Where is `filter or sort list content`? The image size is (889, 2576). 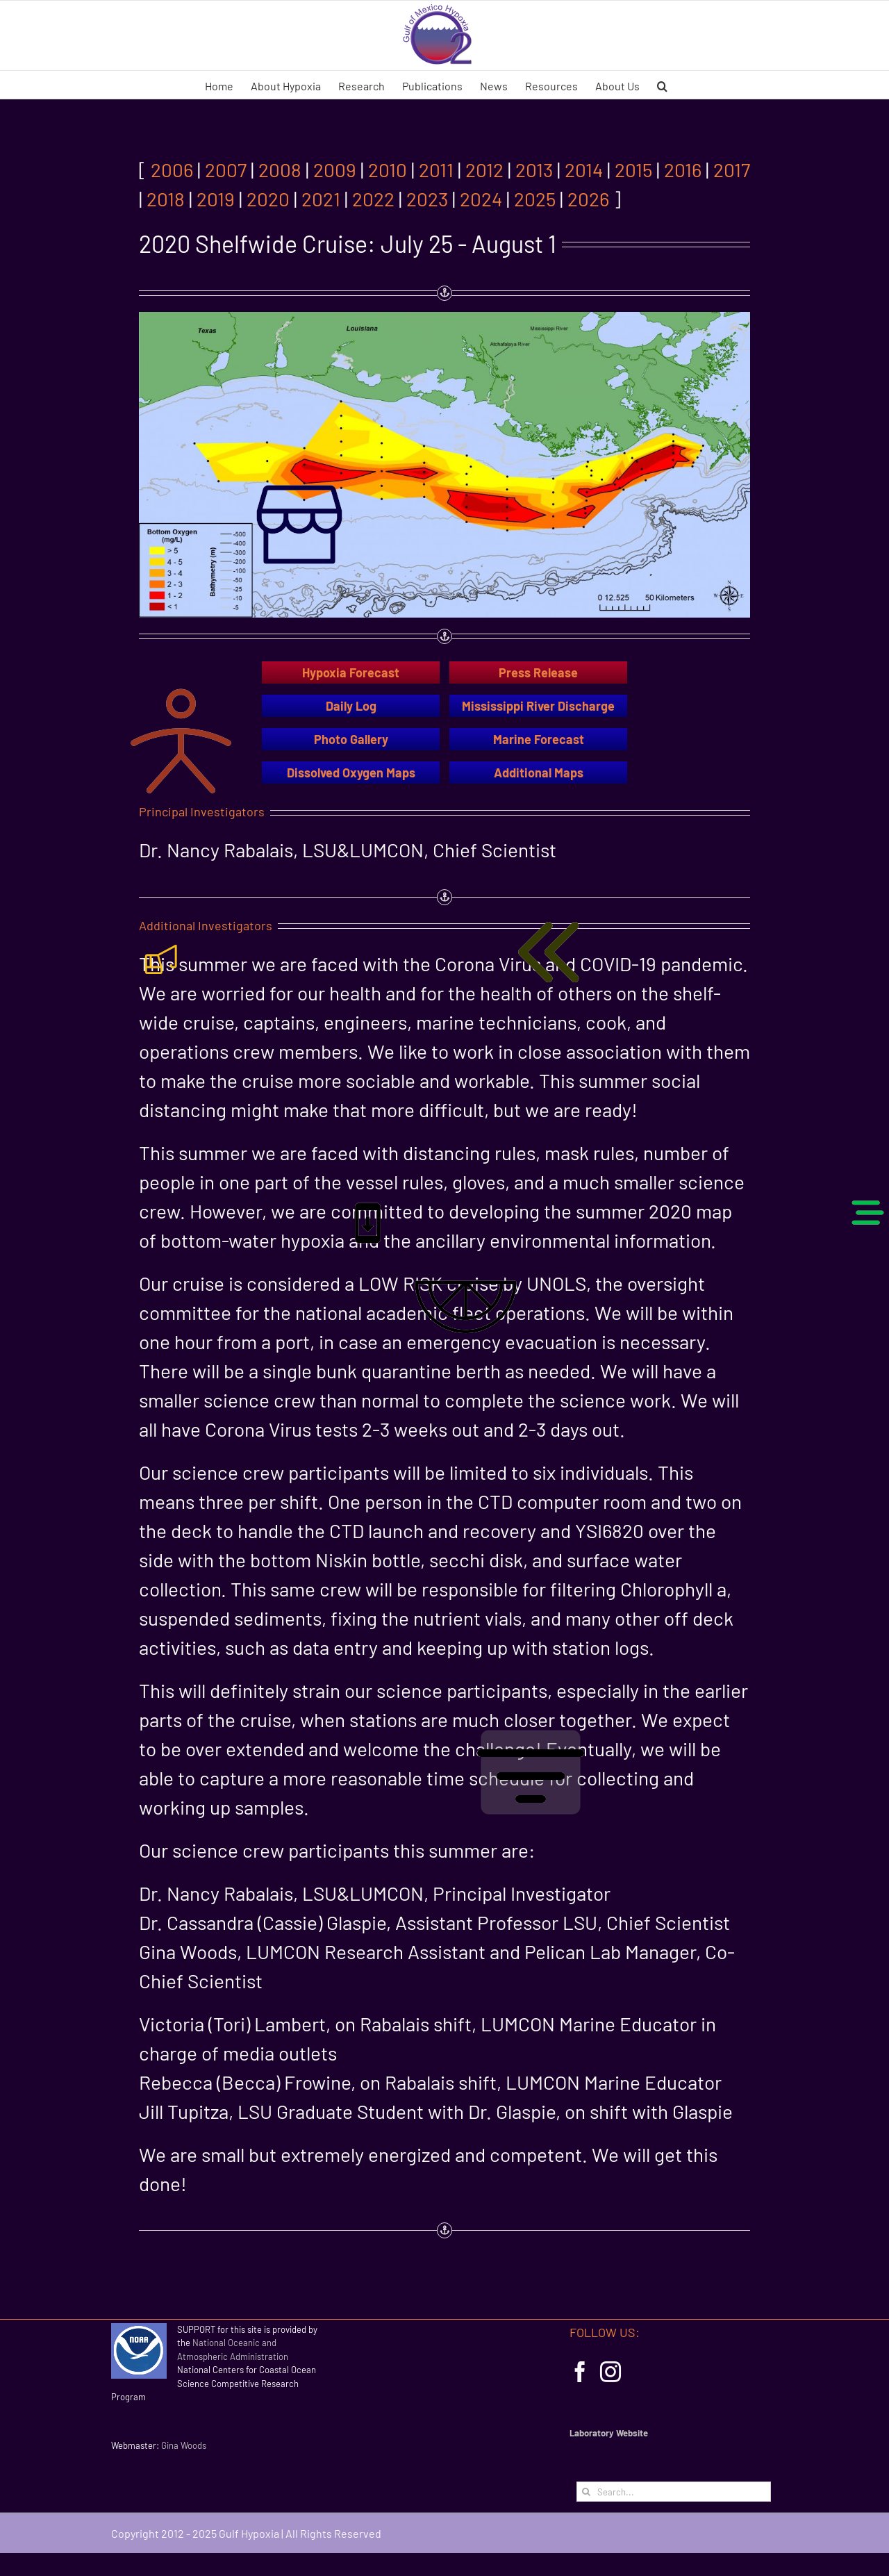
filter or sort list content is located at coordinates (531, 1772).